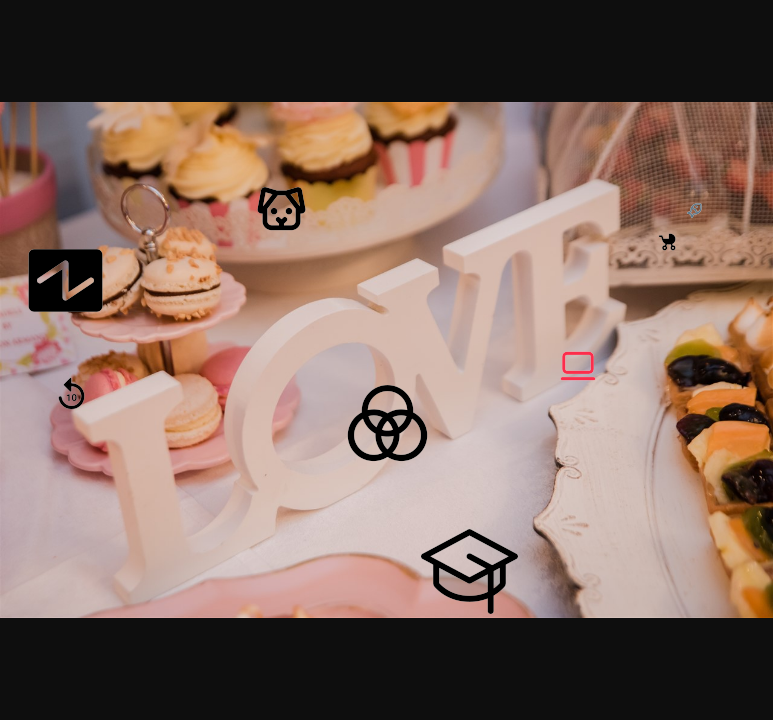  I want to click on indicates overlapping or shared elements in a venn diagram, so click(387, 424).